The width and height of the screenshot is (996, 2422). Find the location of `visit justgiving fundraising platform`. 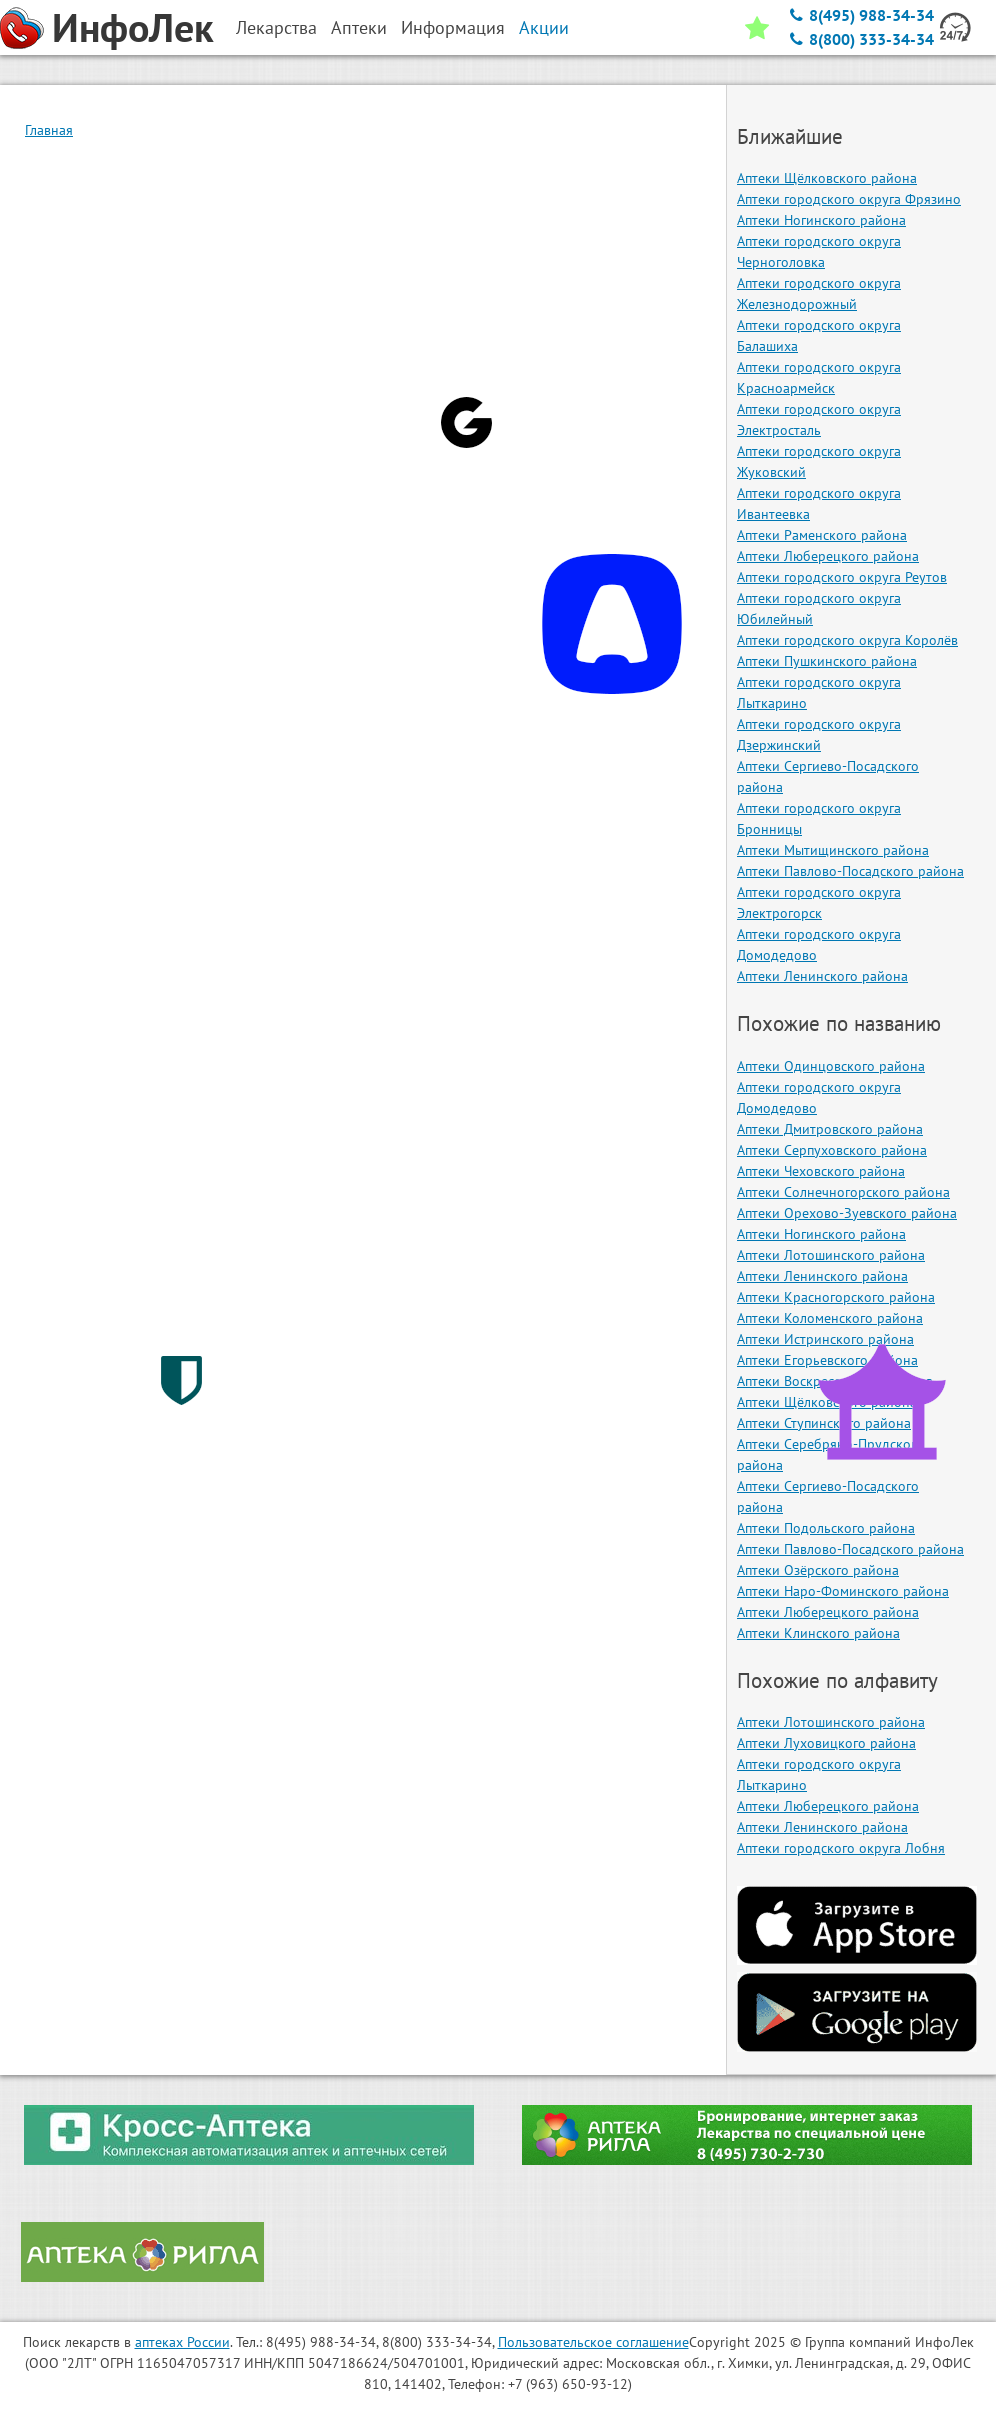

visit justgiving fundraising platform is located at coordinates (466, 422).